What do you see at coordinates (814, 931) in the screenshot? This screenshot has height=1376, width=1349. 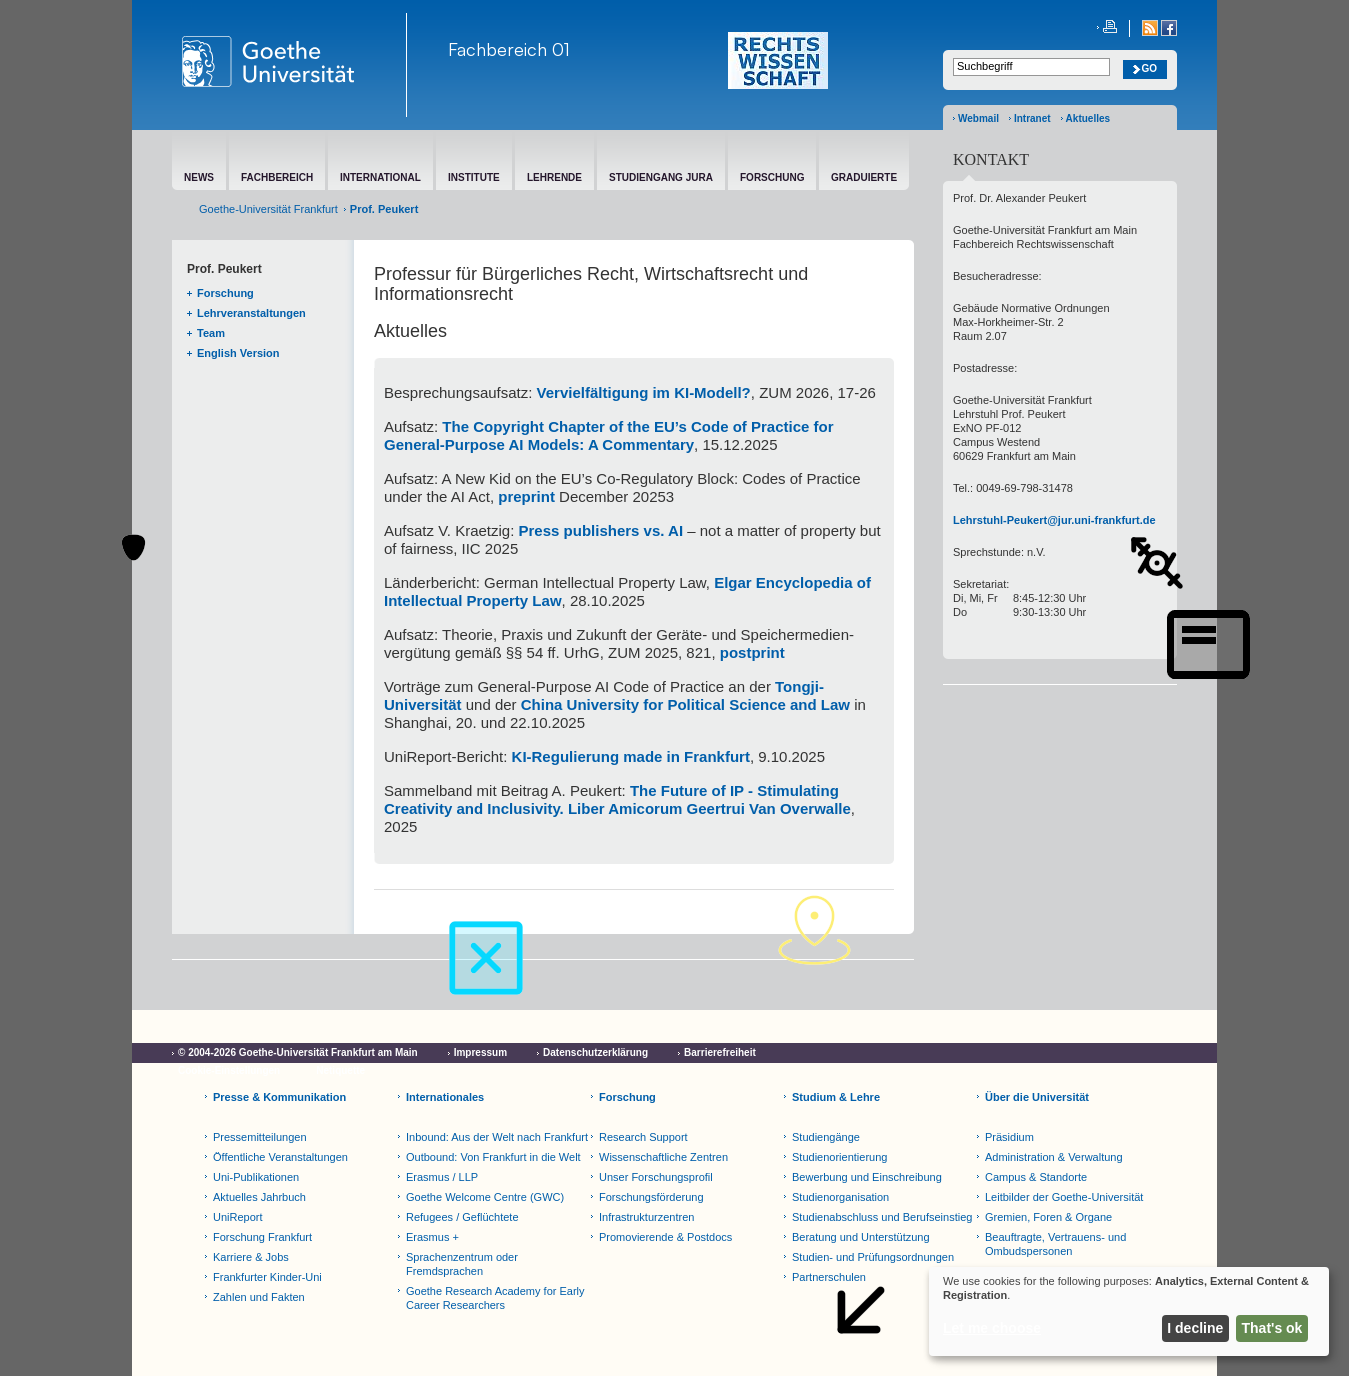 I see `view location area or zone on map` at bounding box center [814, 931].